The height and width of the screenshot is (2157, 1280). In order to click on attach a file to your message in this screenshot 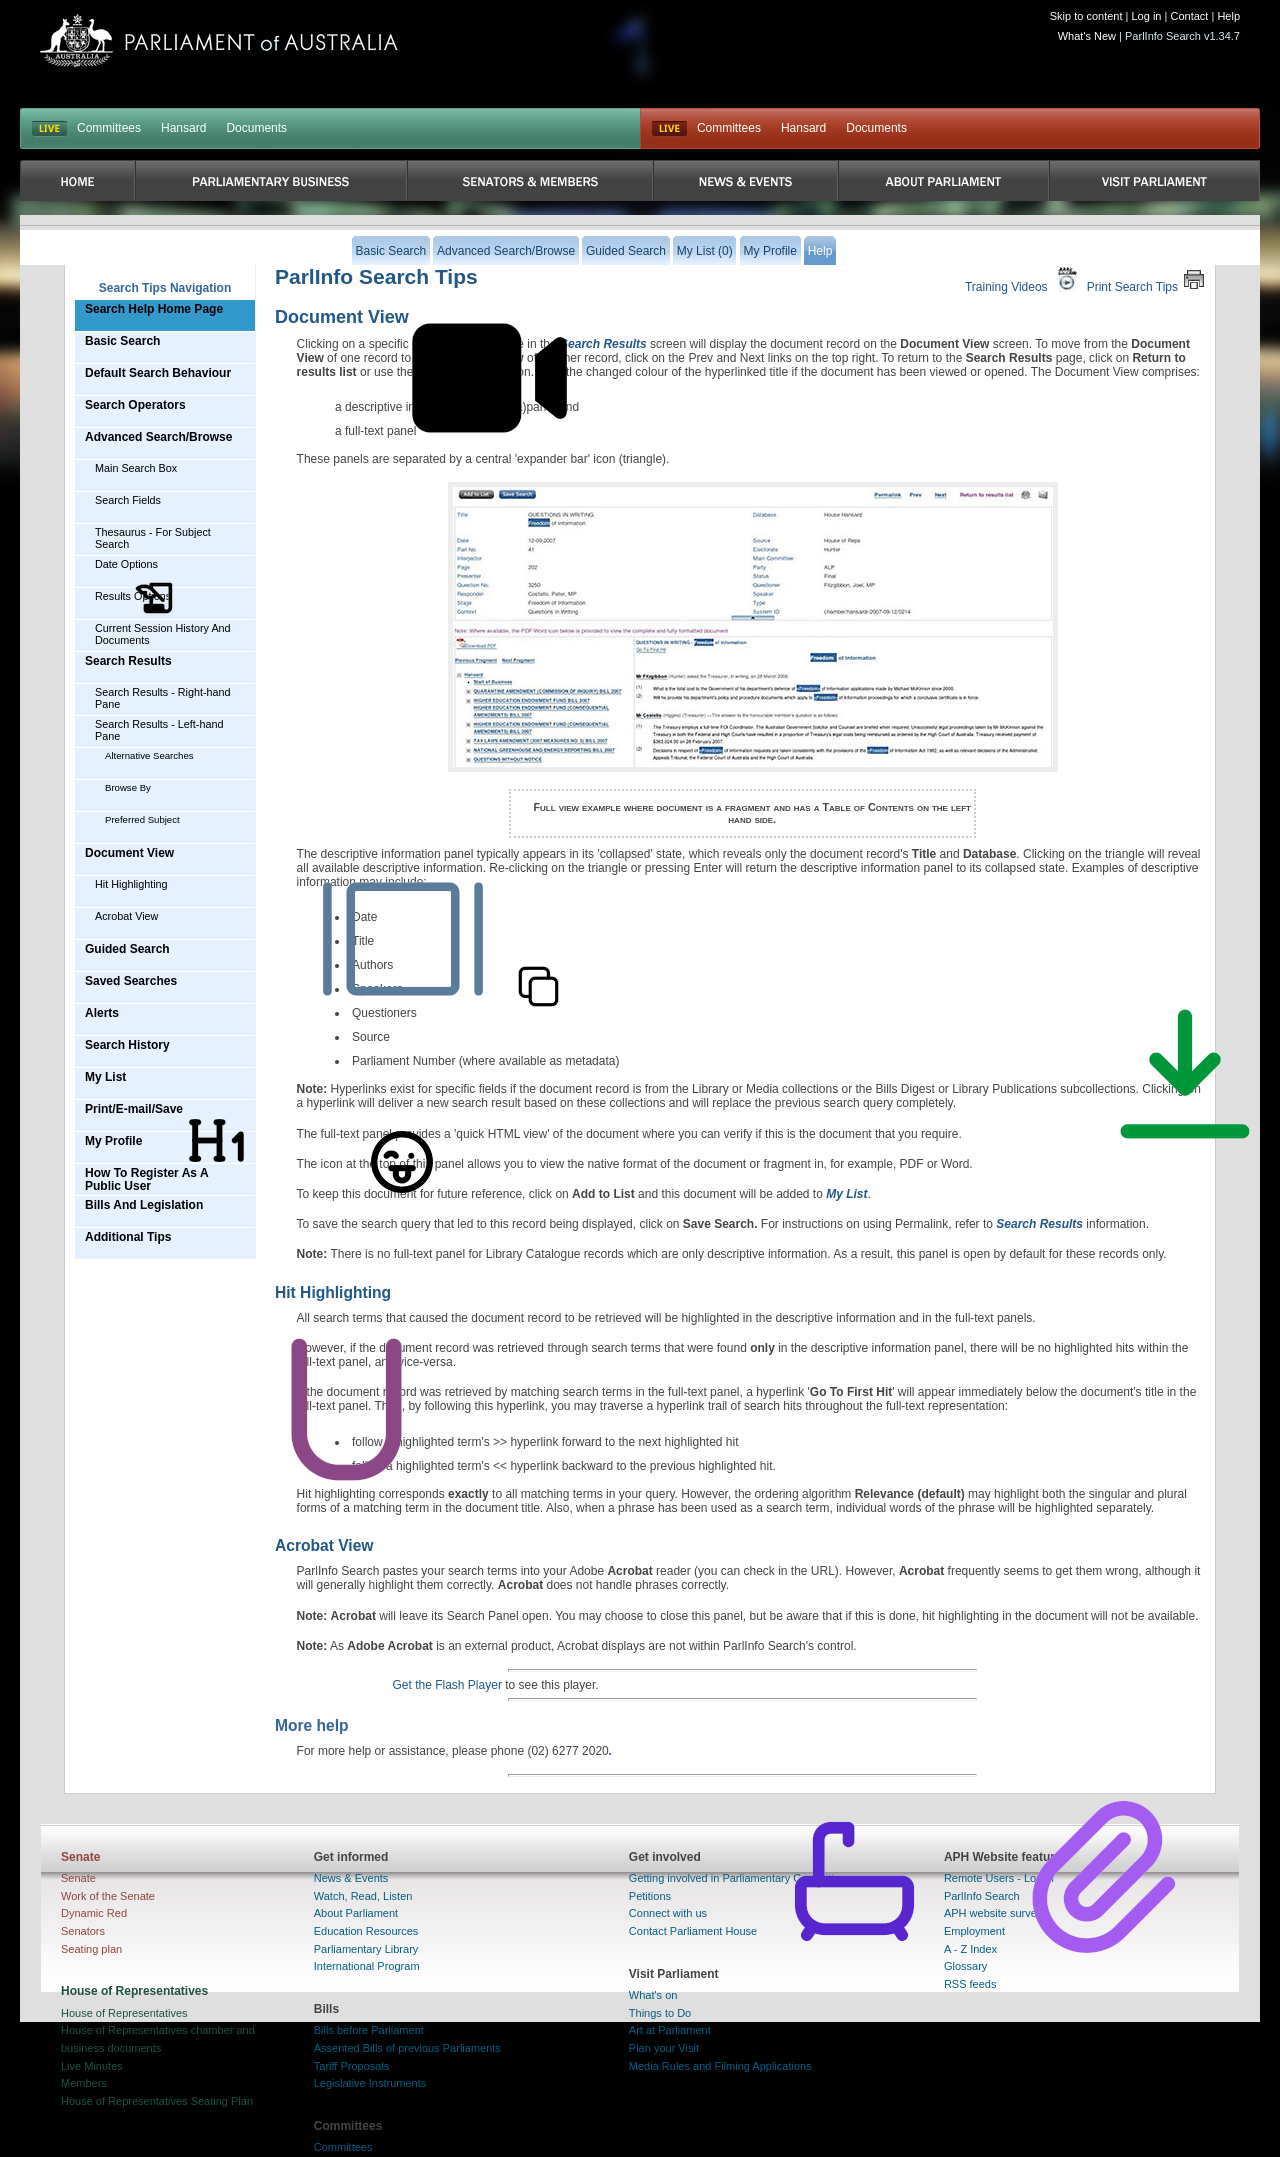, I will do `click(1101, 1876)`.